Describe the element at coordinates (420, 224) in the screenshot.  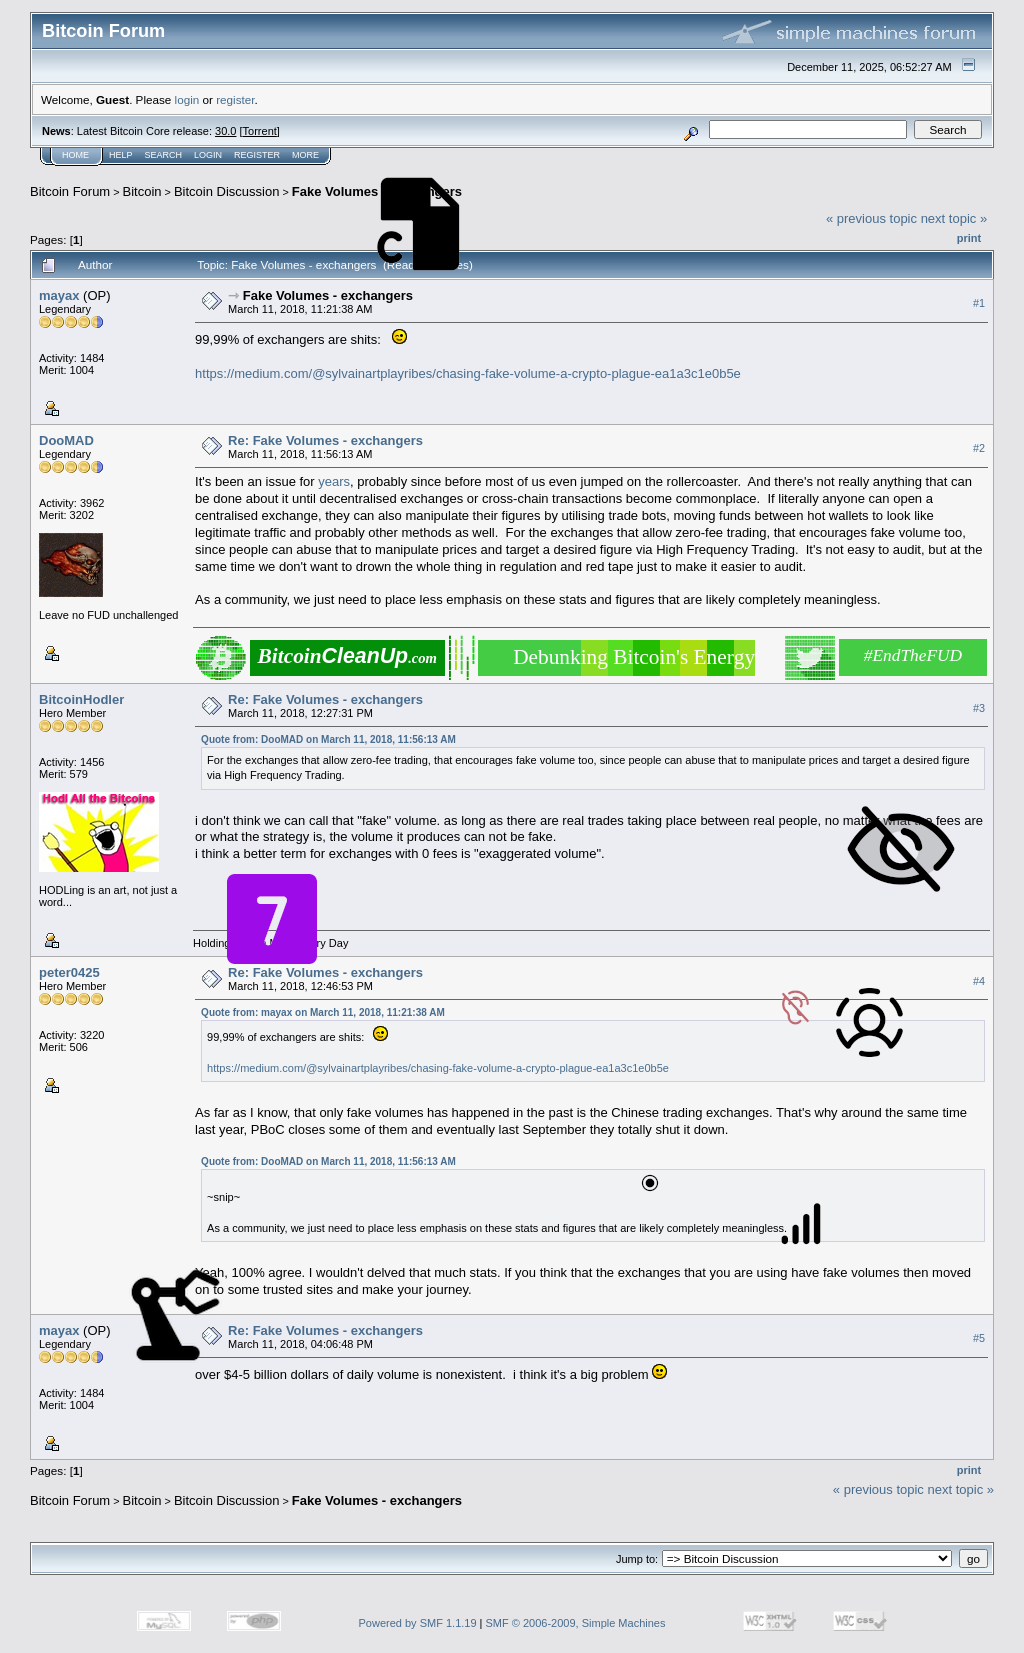
I see `a C programming language source file` at that location.